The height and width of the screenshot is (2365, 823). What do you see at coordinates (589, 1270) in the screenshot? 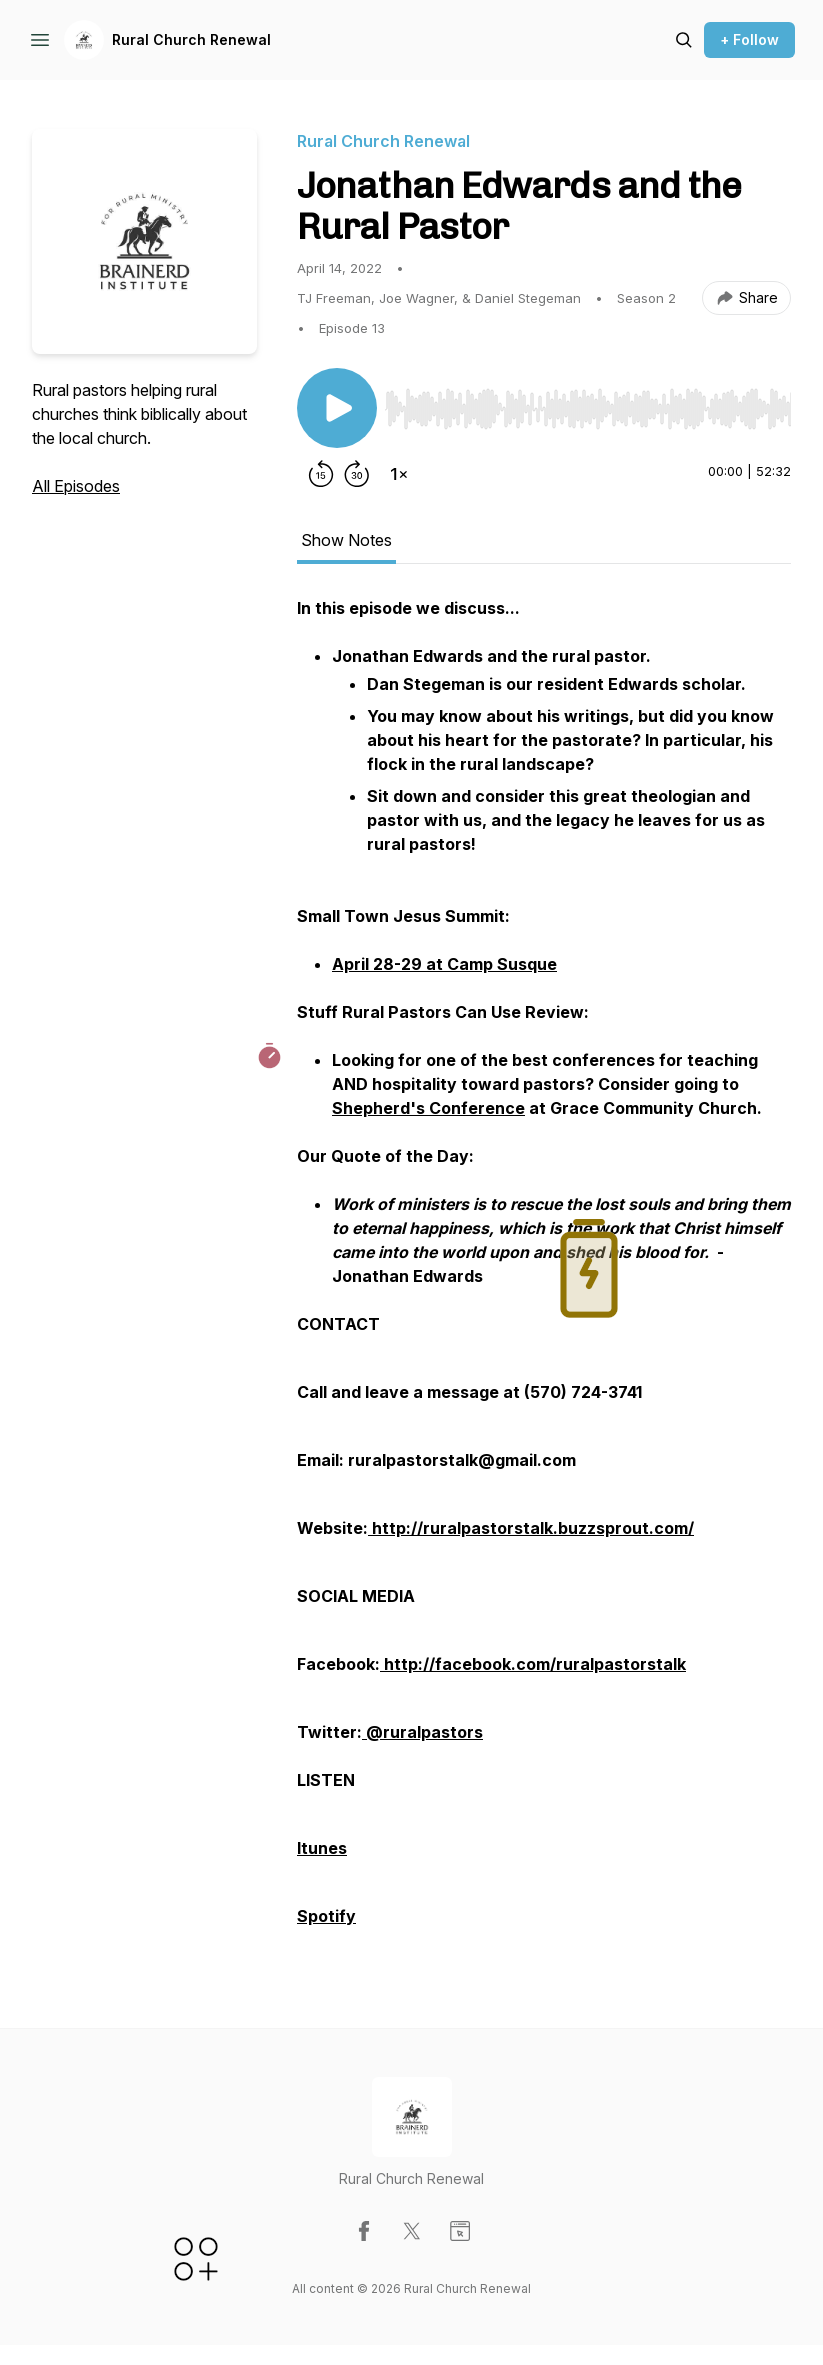
I see `indicates device is currently charging` at bounding box center [589, 1270].